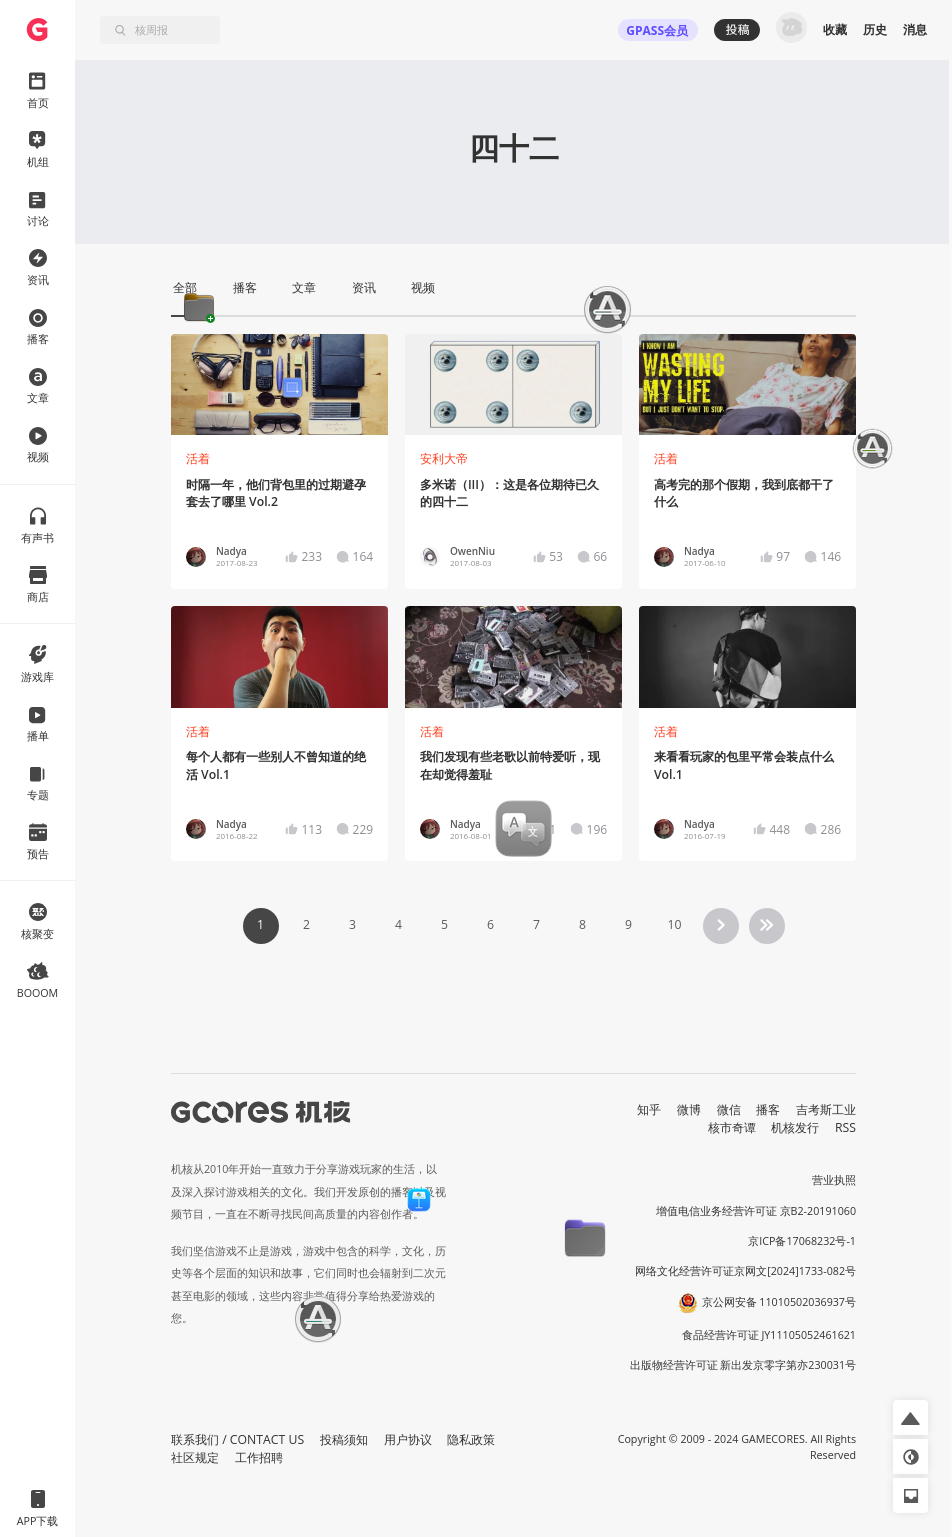 This screenshot has height=1537, width=952. Describe the element at coordinates (419, 1200) in the screenshot. I see `open LibreOffice Writer document editor` at that location.